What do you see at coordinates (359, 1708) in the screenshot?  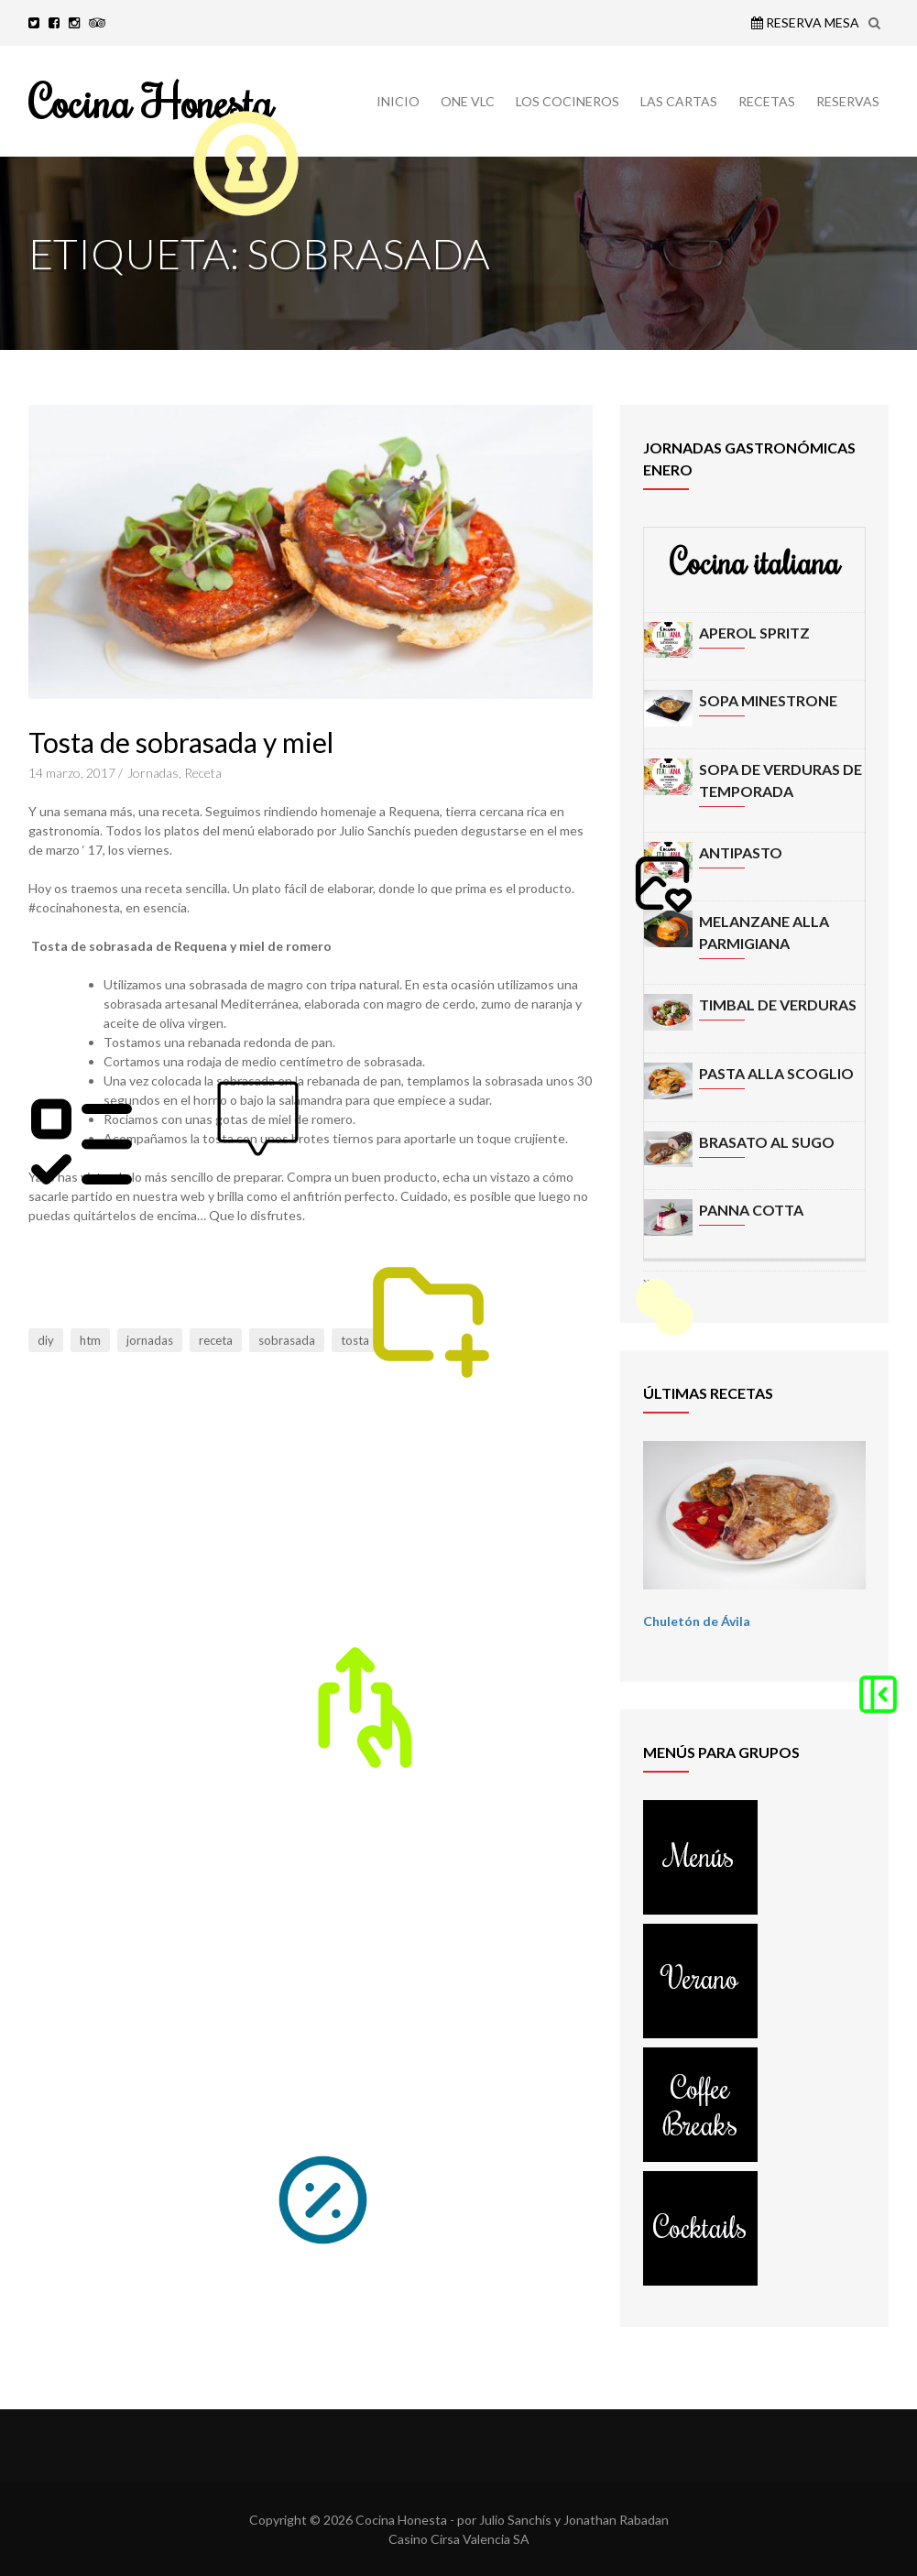 I see `deposit or transfer funds` at bounding box center [359, 1708].